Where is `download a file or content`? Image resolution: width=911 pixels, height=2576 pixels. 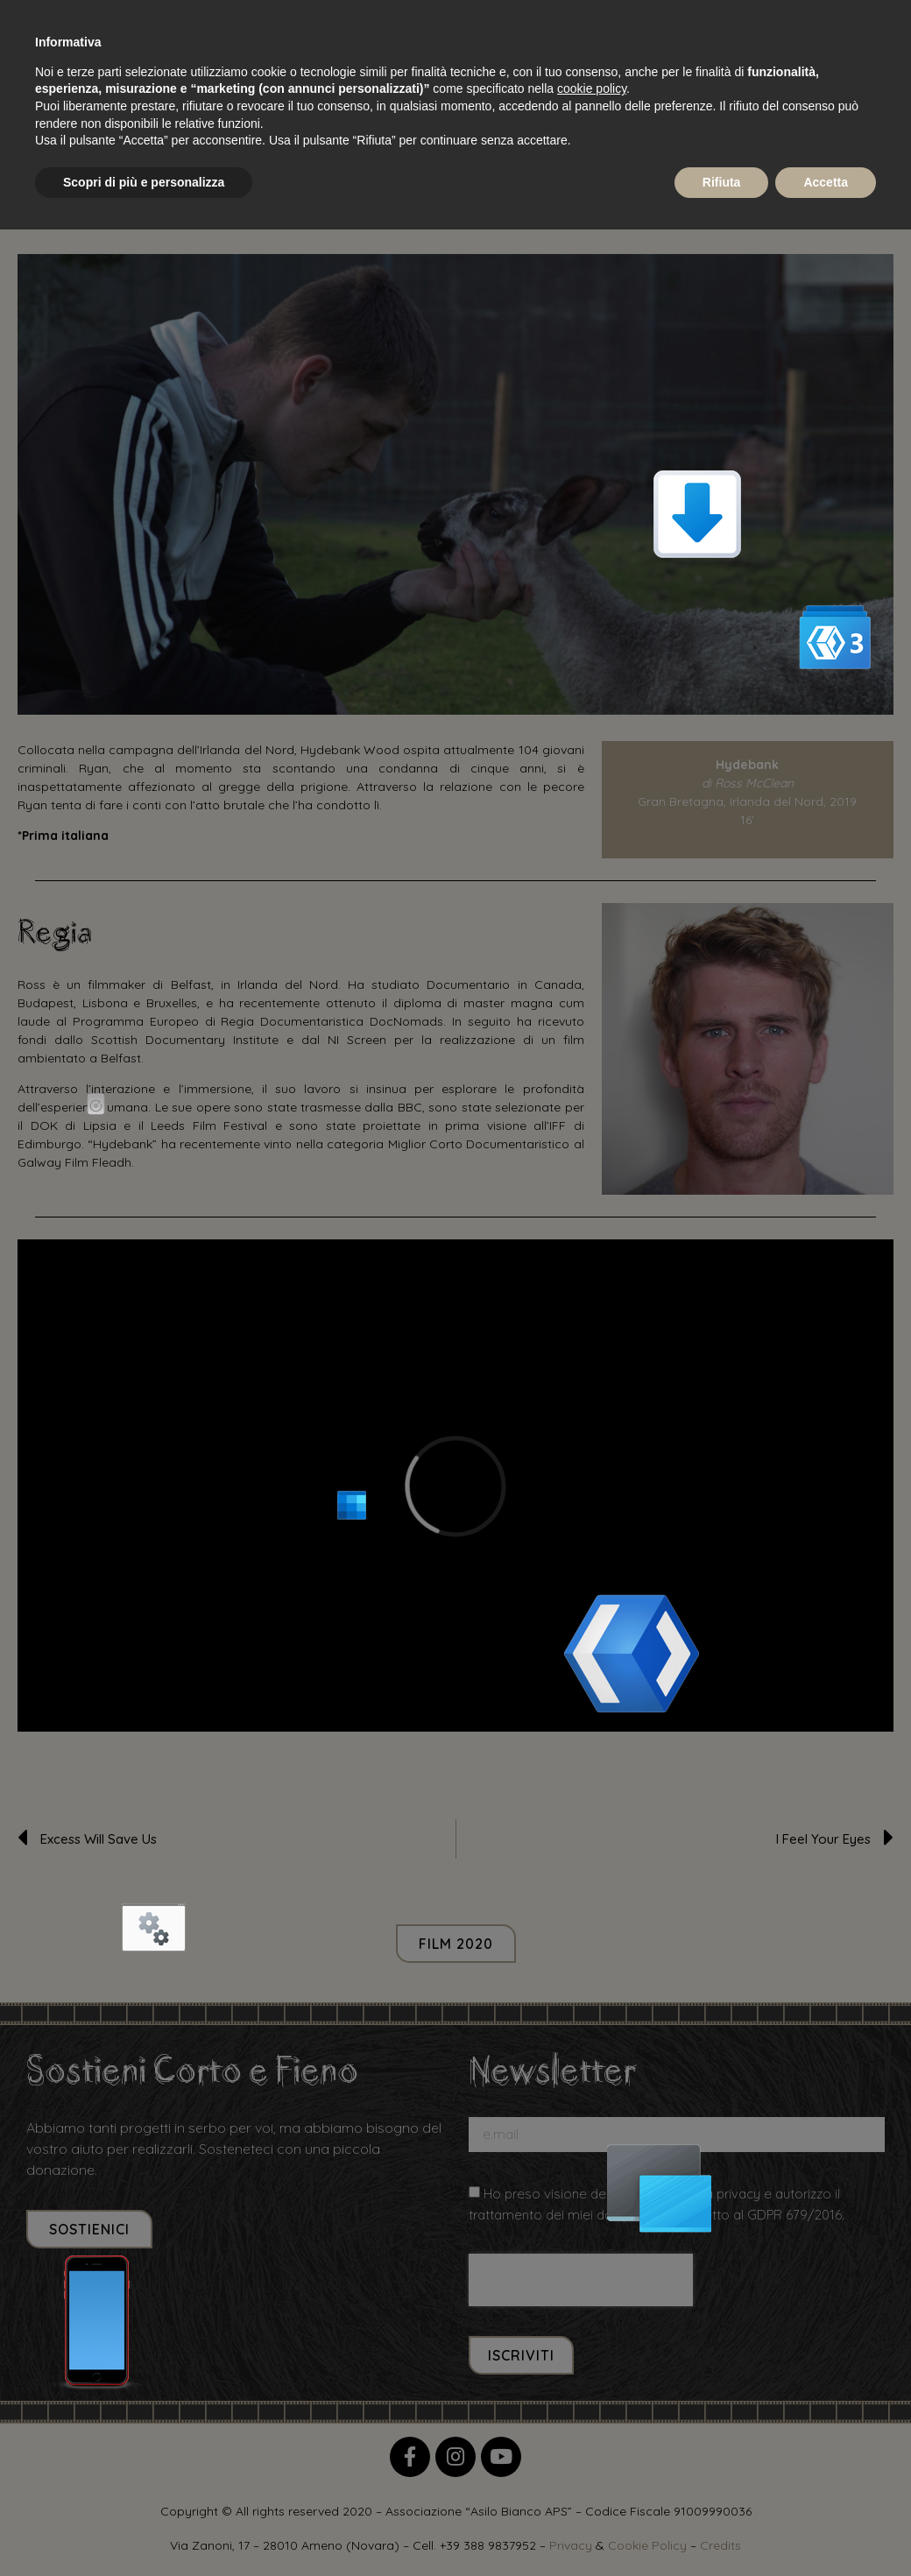
download a file or content is located at coordinates (697, 514).